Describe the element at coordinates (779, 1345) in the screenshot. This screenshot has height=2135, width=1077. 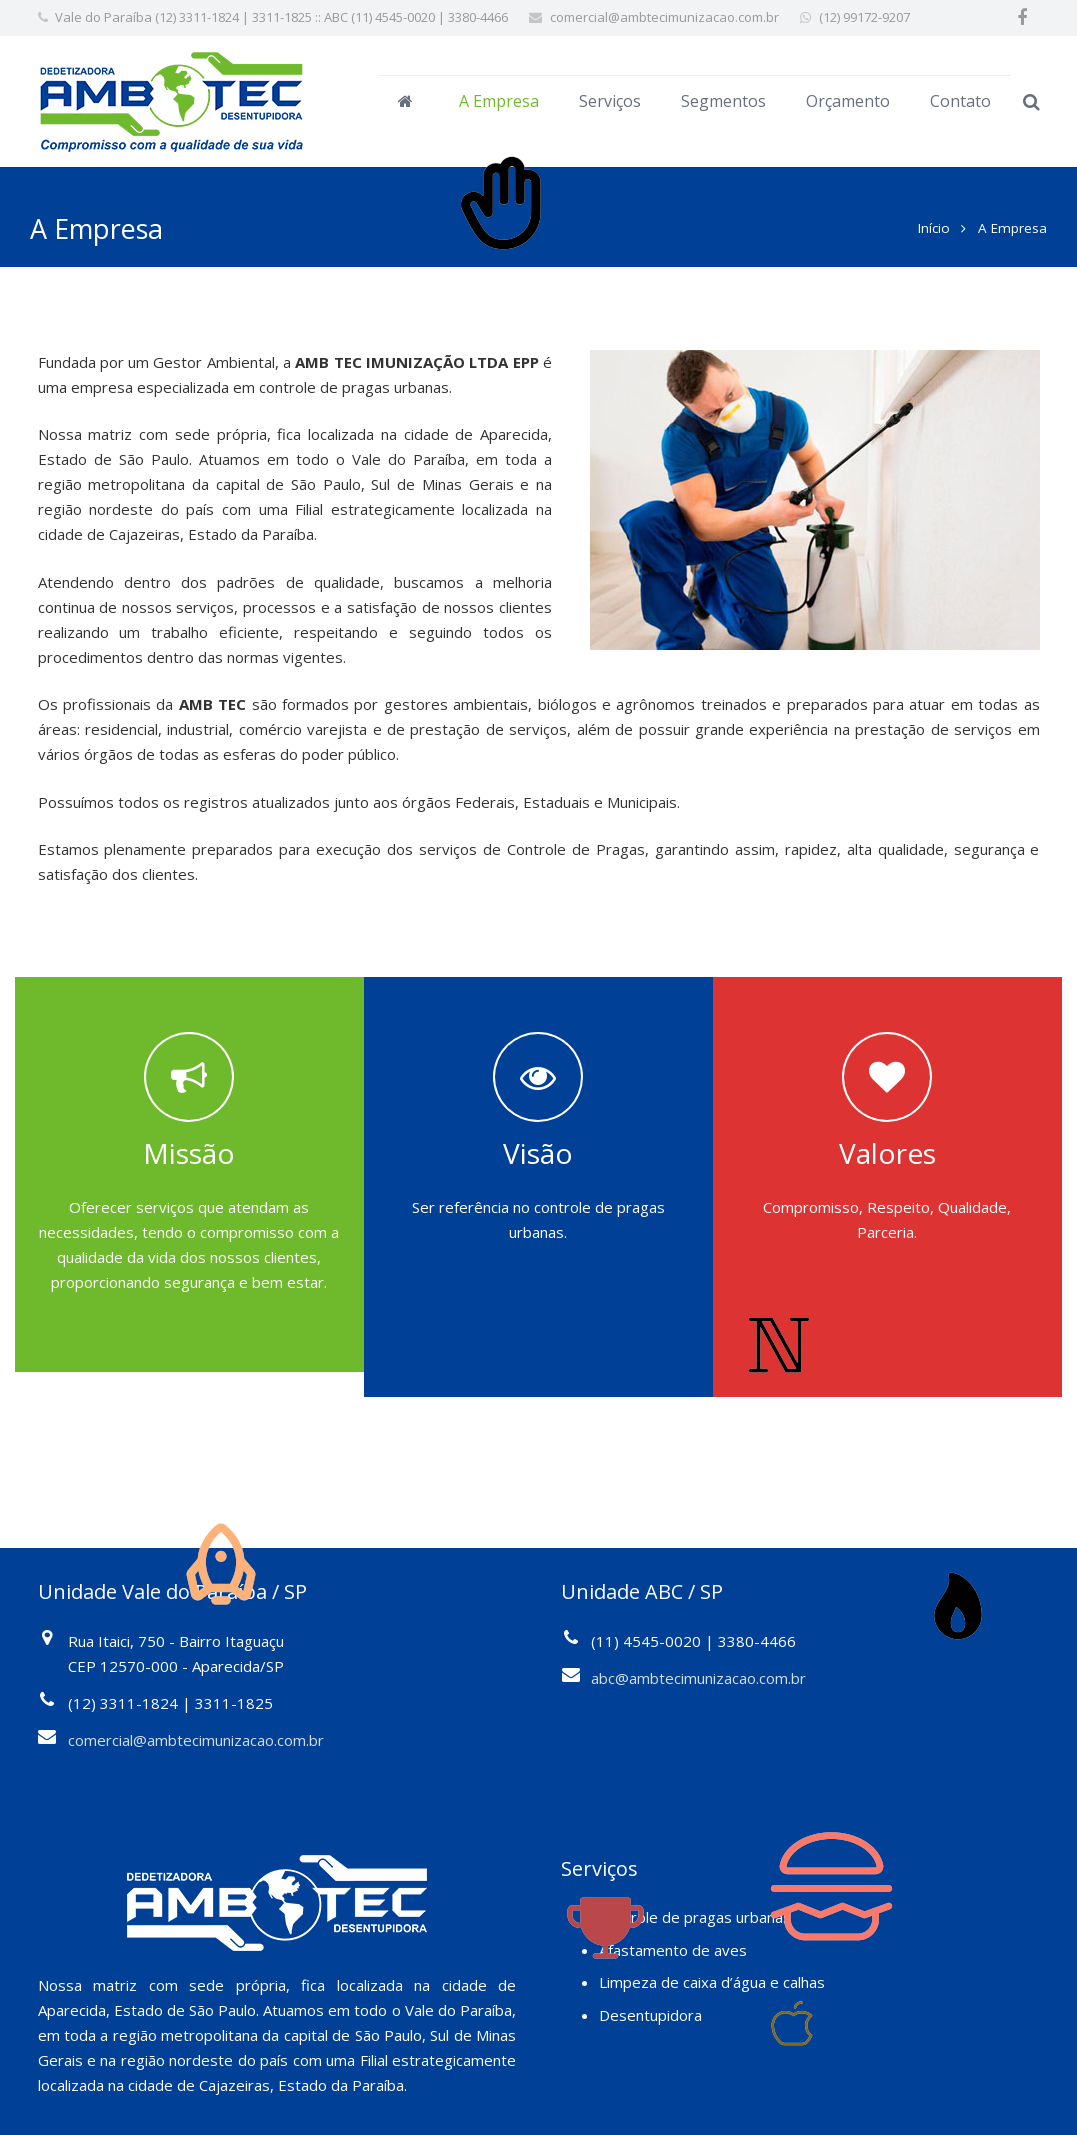
I see `open notion app` at that location.